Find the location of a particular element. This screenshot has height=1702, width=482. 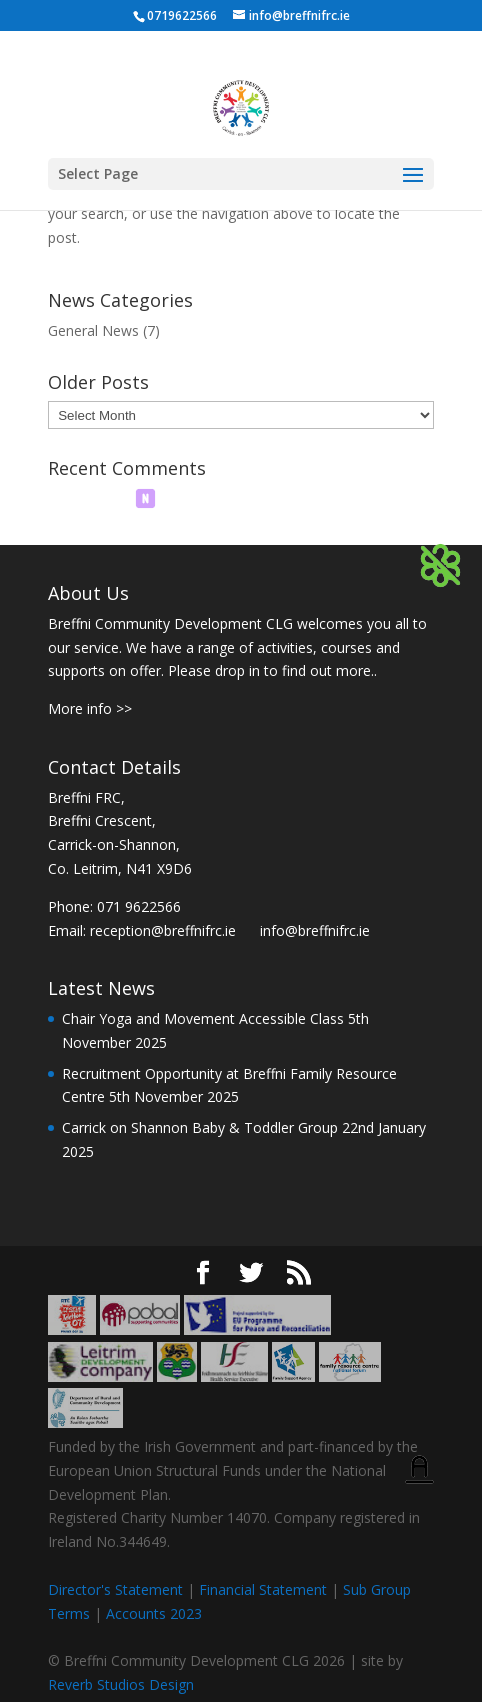

disable or hide floral/nature content is located at coordinates (440, 565).